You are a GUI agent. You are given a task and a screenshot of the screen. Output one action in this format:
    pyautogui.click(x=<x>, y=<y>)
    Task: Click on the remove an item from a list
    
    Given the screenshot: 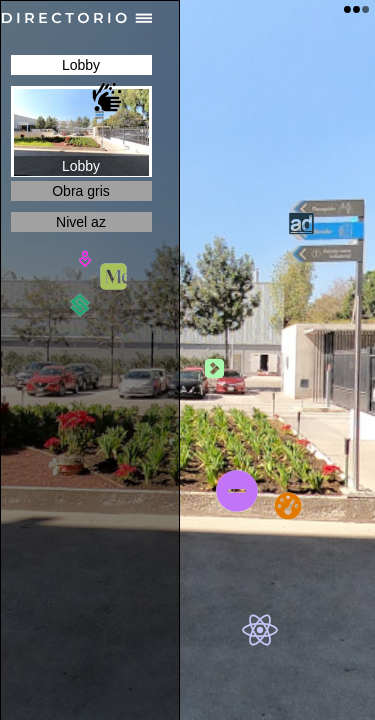 What is the action you would take?
    pyautogui.click(x=237, y=491)
    